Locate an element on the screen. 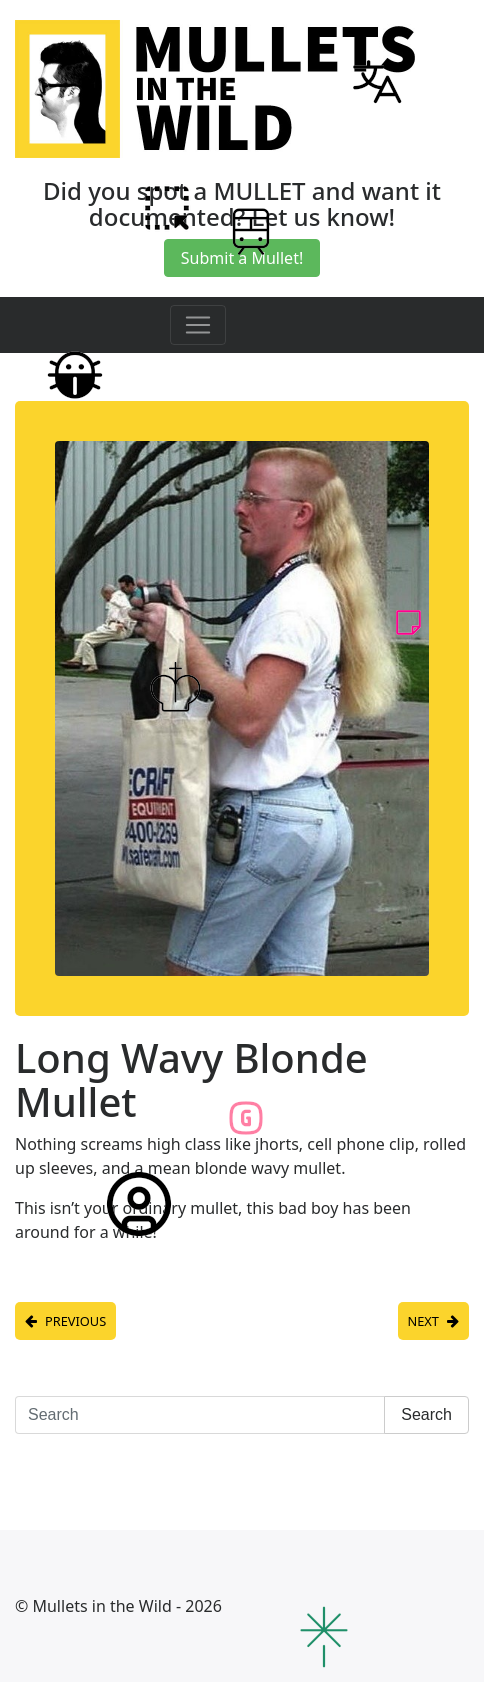  draw a selection area is located at coordinates (167, 208).